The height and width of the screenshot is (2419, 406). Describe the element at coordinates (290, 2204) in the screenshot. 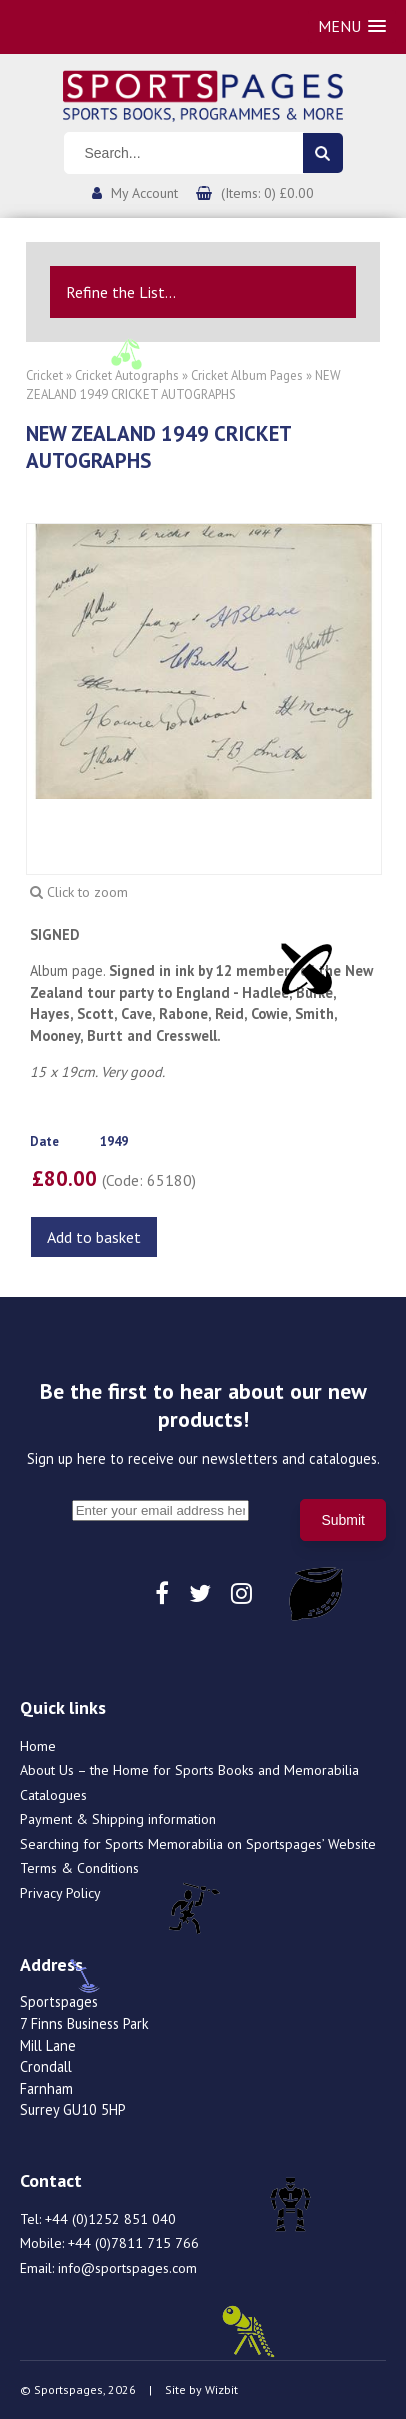

I see `select battle mech unit in game` at that location.